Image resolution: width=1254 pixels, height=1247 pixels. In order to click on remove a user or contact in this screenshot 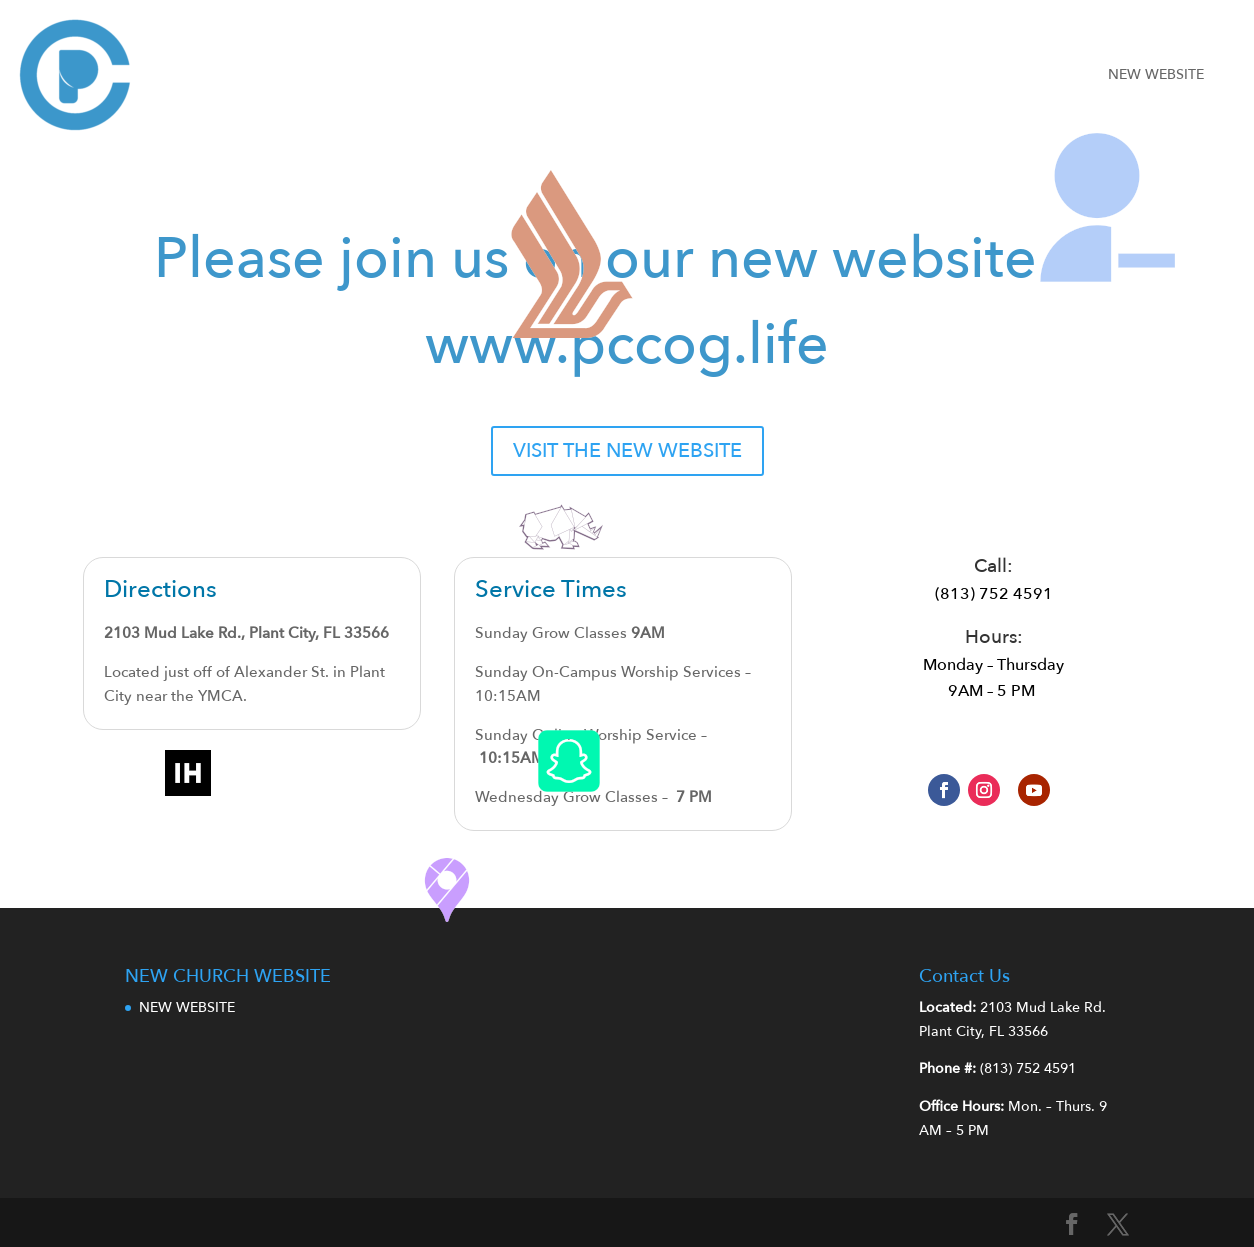, I will do `click(1097, 211)`.